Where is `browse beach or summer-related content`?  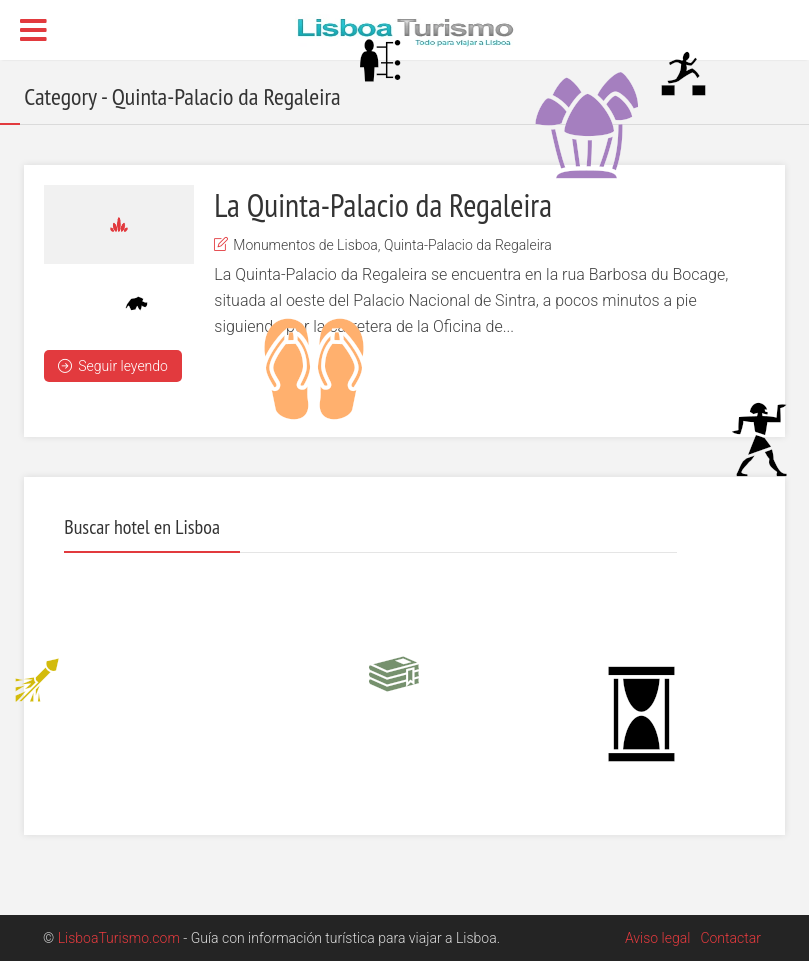
browse beach or summer-related content is located at coordinates (314, 369).